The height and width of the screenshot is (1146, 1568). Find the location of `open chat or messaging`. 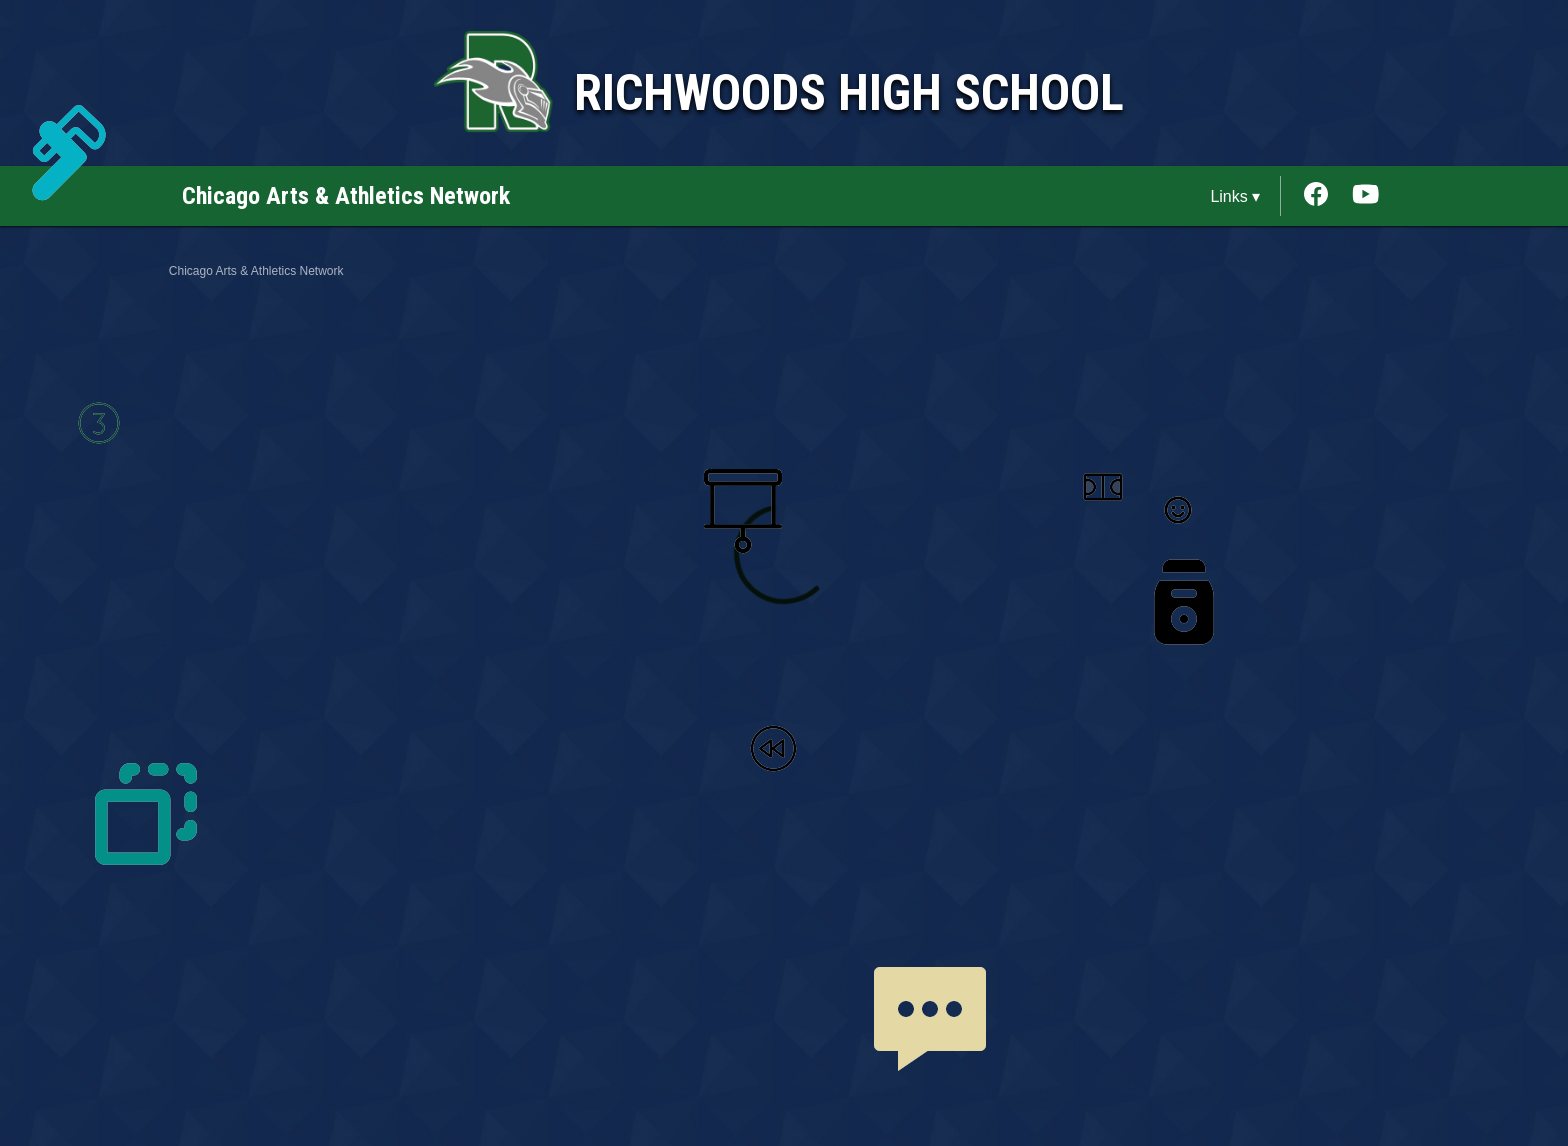

open chat or messaging is located at coordinates (930, 1019).